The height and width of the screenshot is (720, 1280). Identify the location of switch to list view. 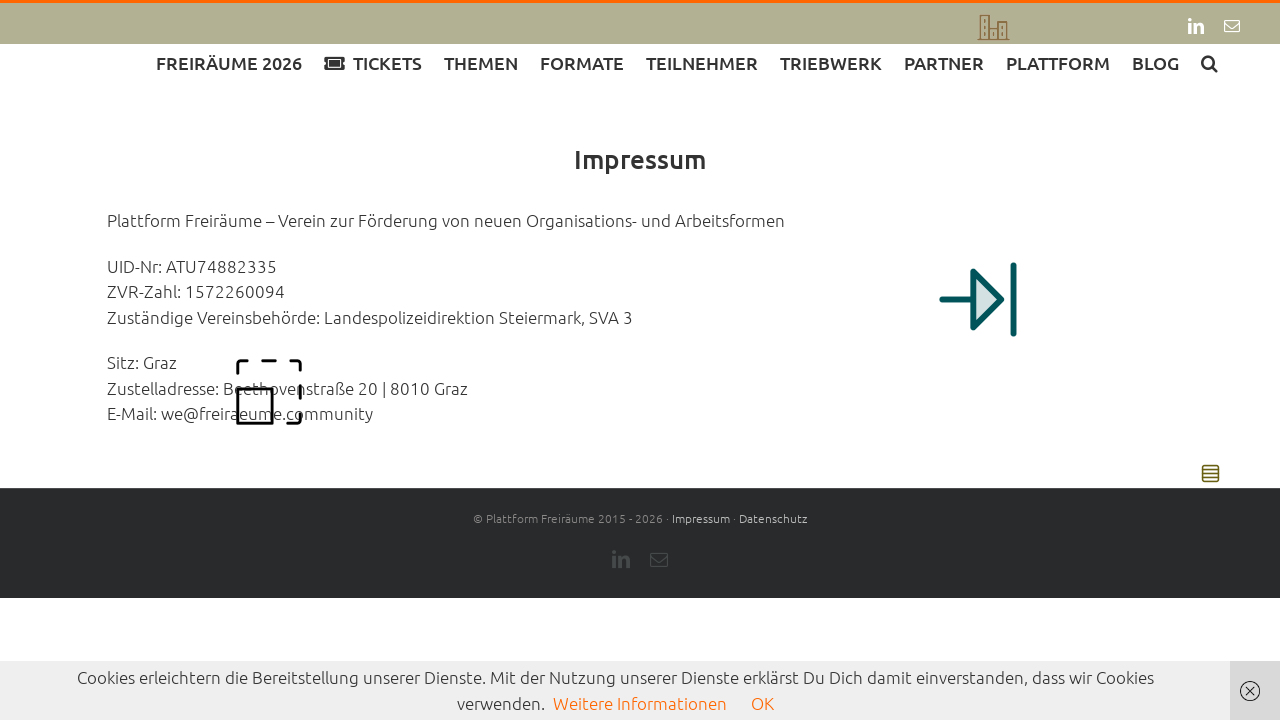
(1210, 473).